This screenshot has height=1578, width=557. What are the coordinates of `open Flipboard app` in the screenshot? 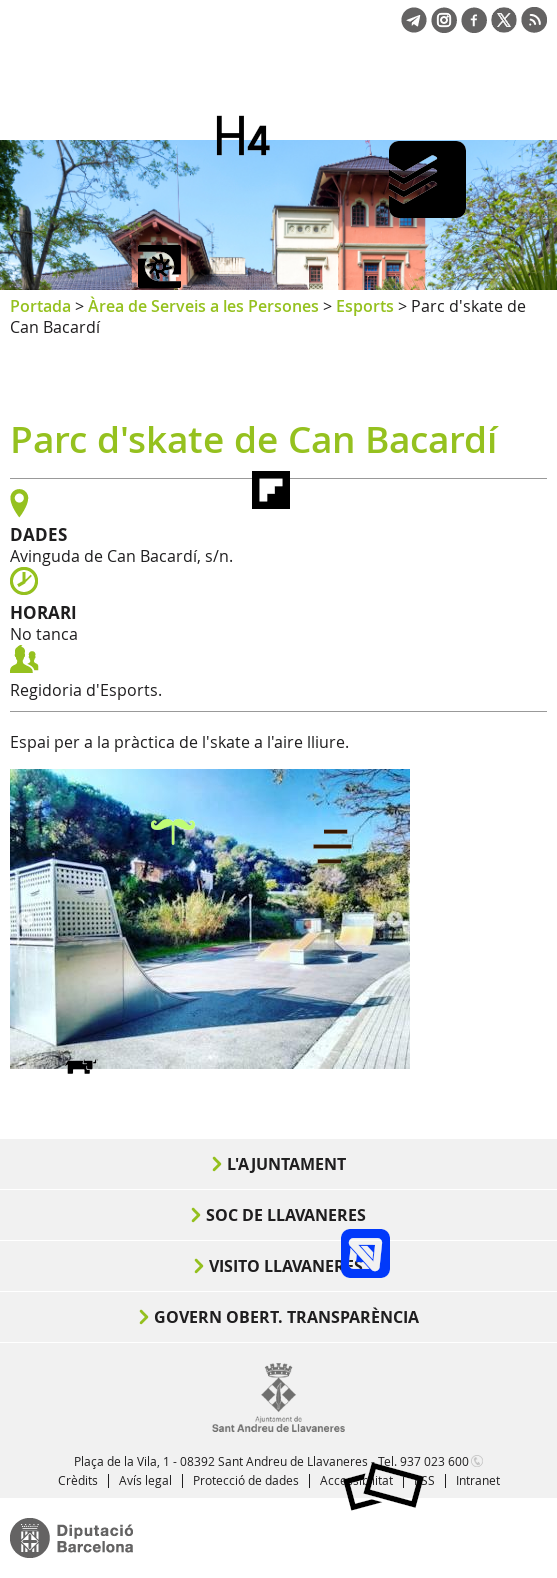 It's located at (271, 490).